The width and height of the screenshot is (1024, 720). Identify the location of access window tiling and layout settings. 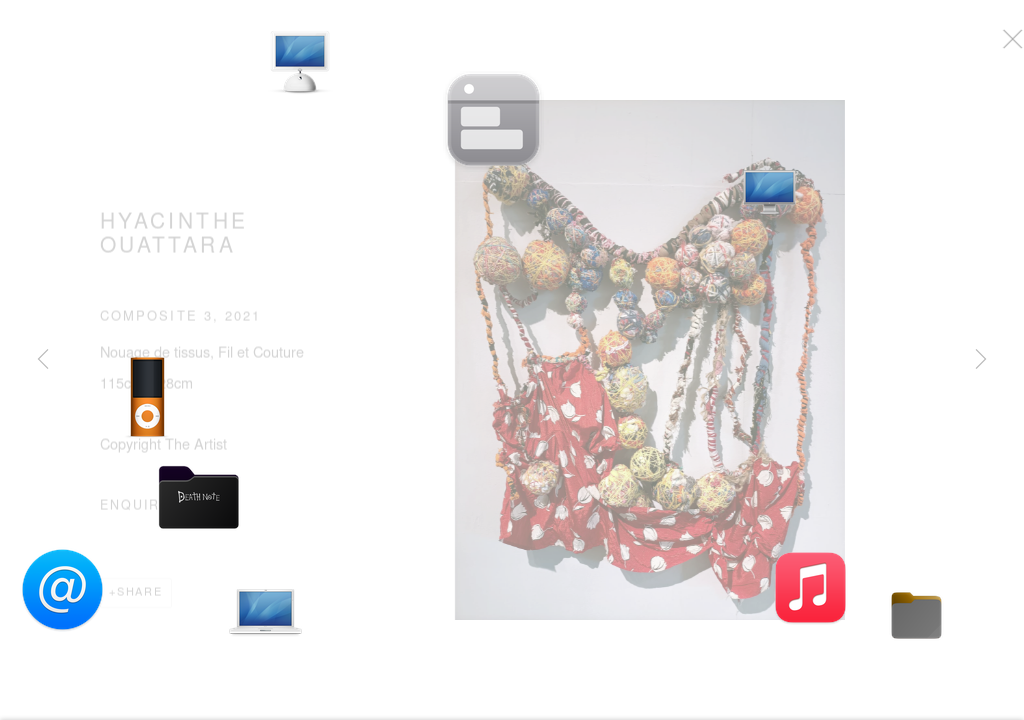
(493, 121).